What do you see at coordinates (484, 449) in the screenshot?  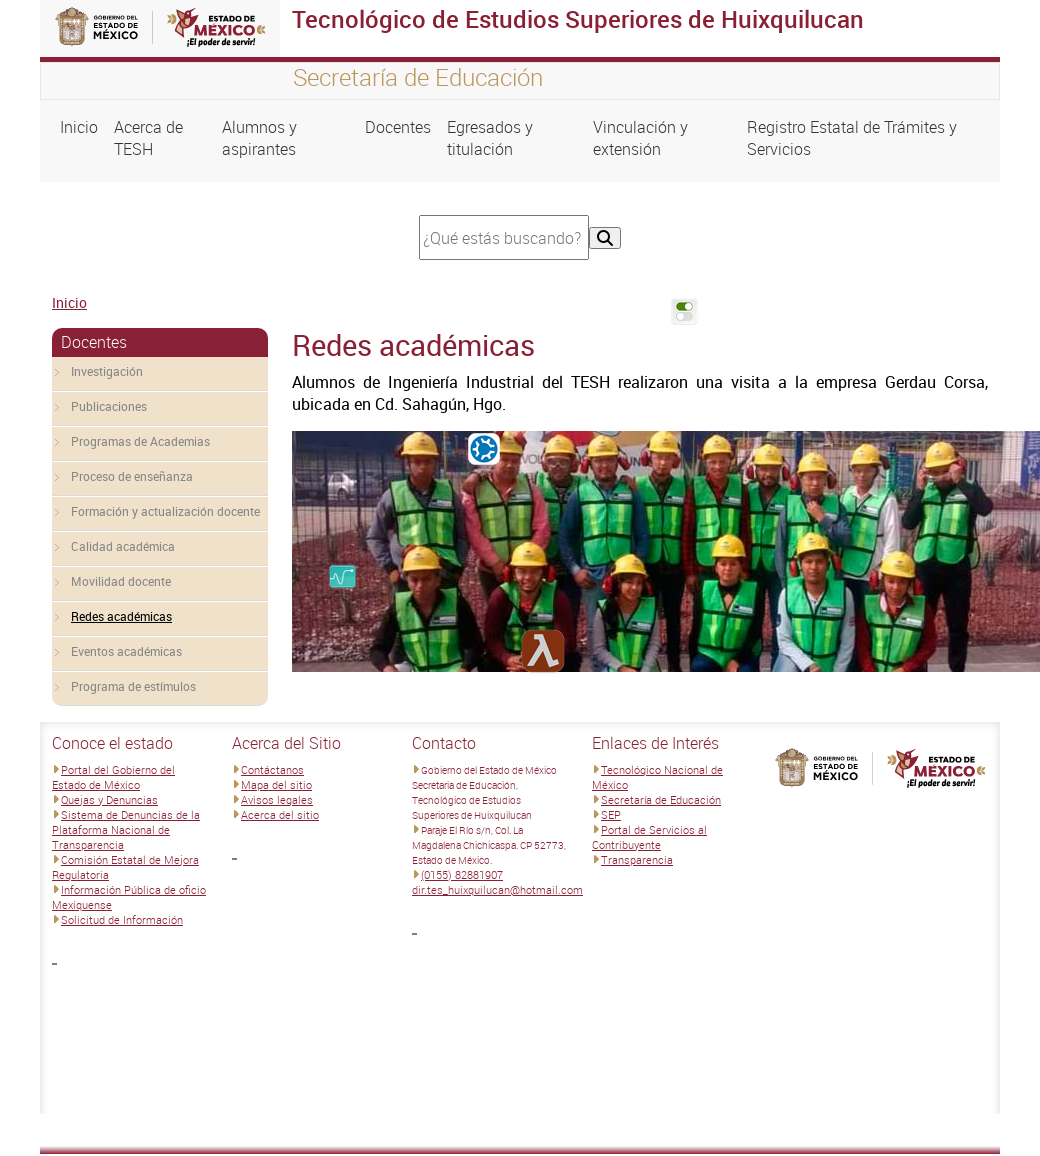 I see `launch kubuntu system settings` at bounding box center [484, 449].